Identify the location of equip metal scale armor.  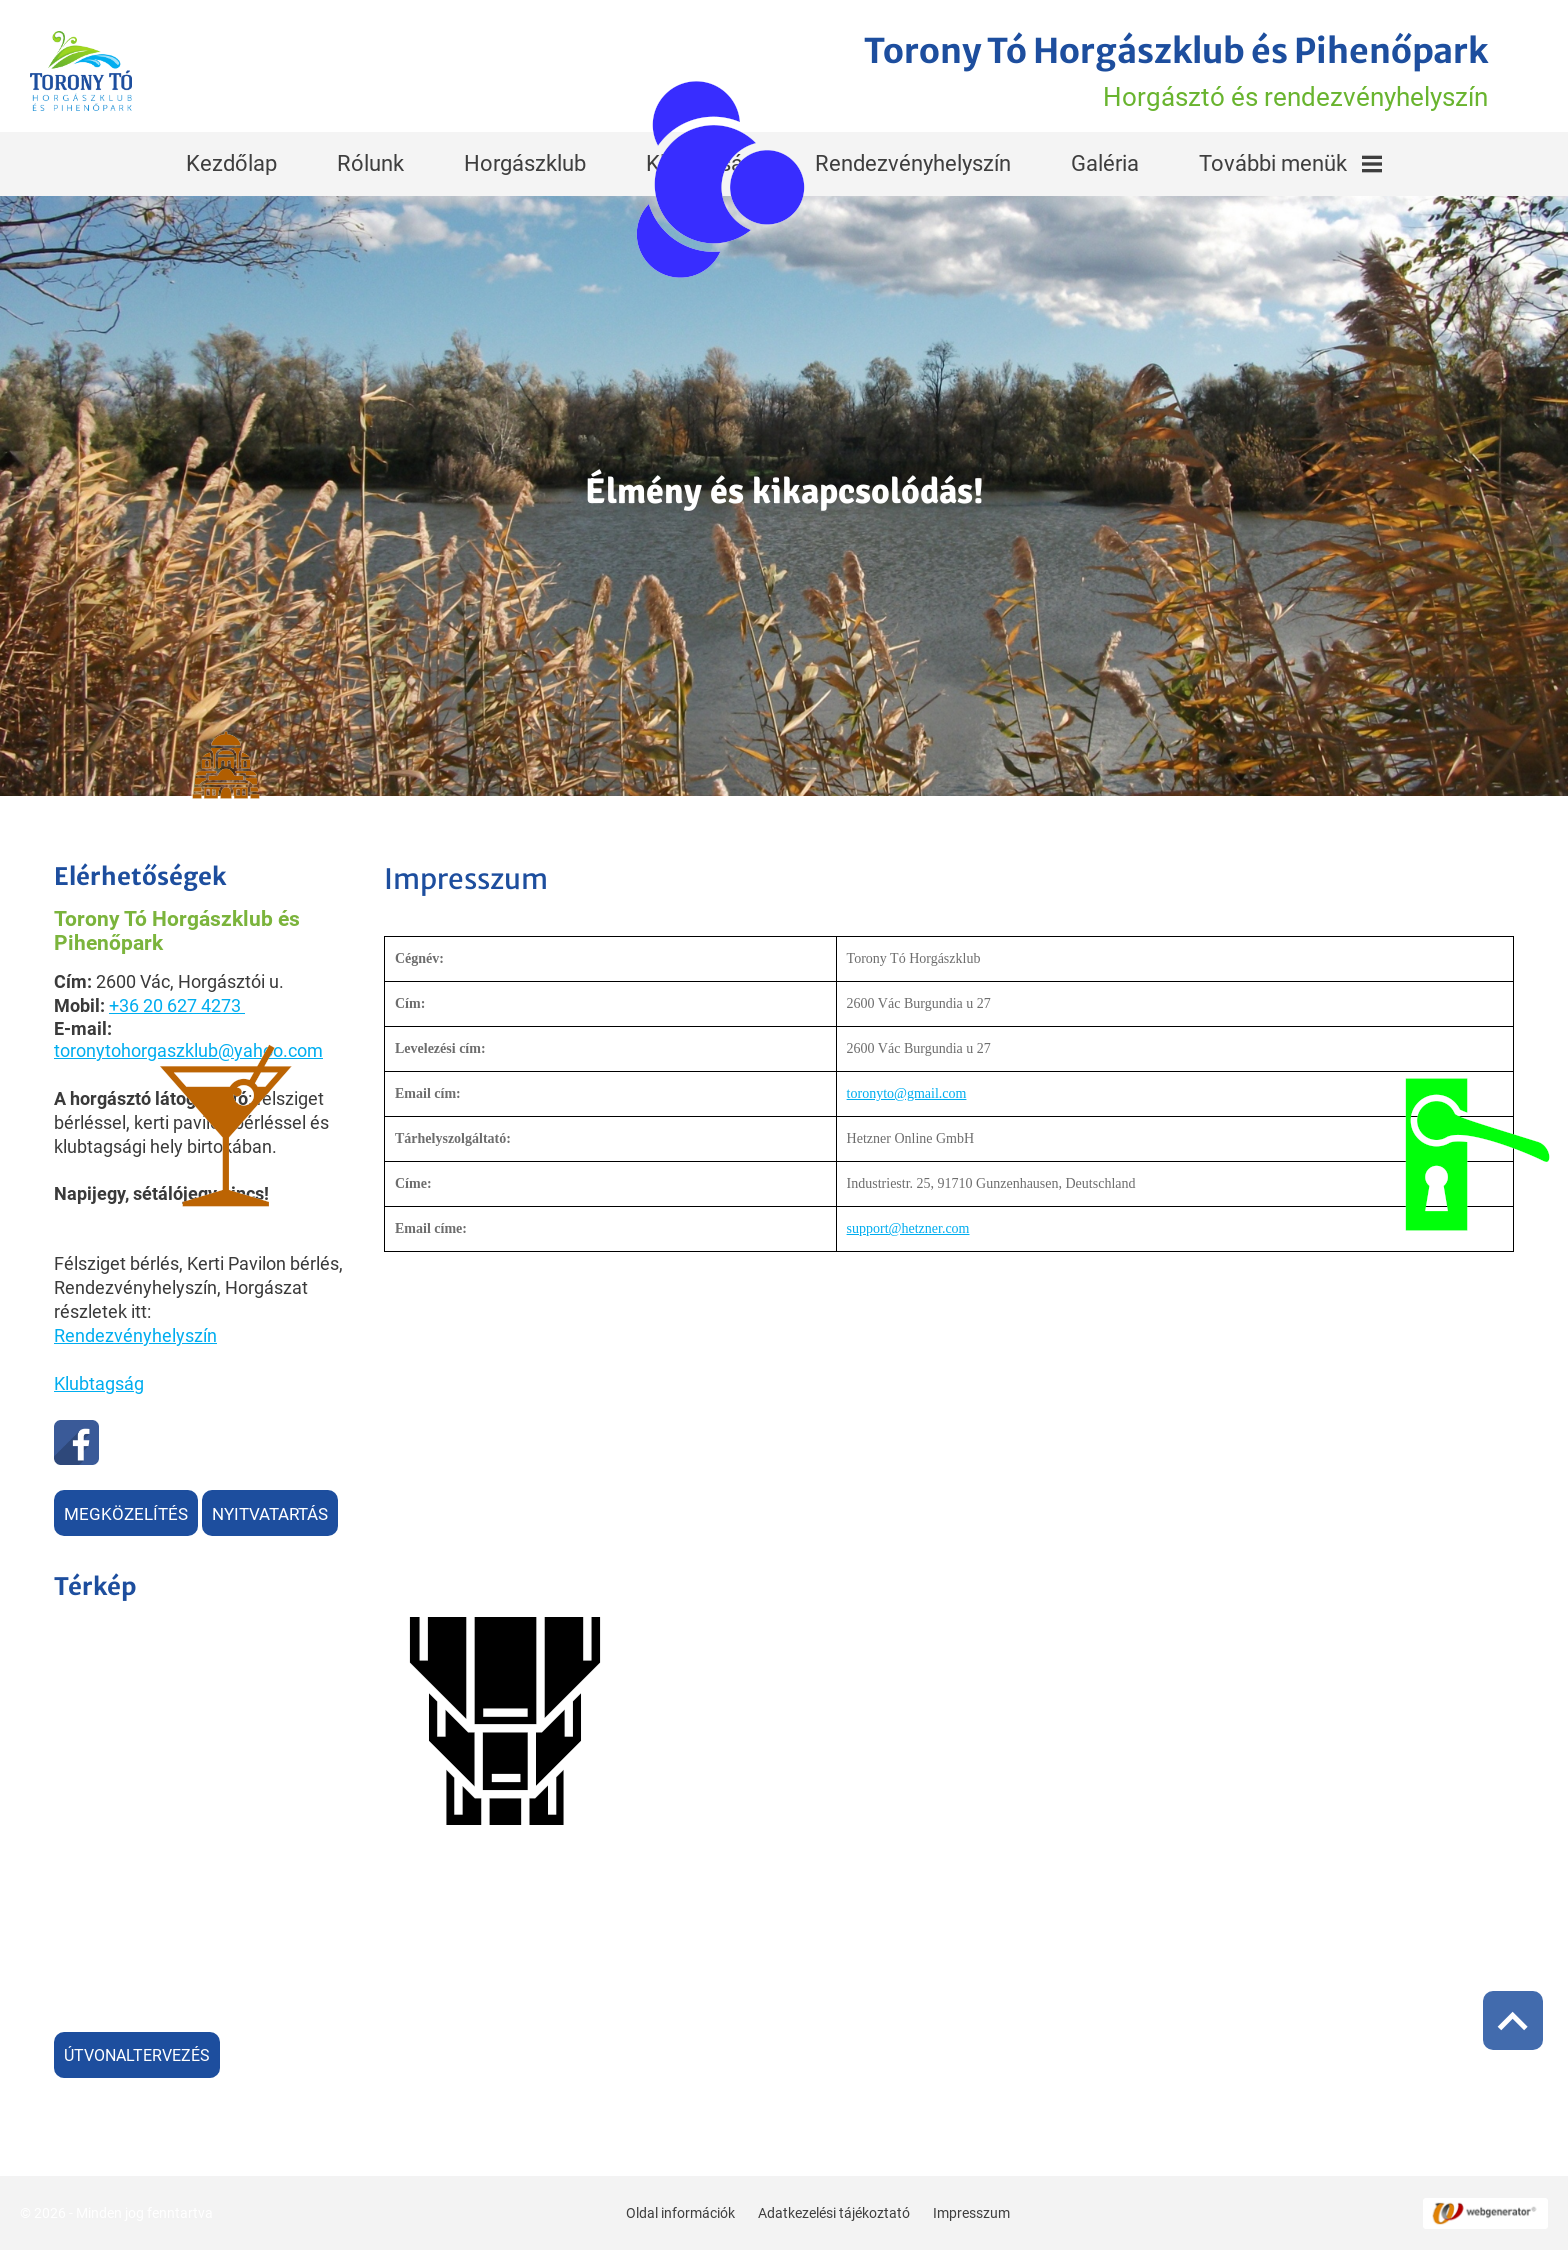
(505, 1721).